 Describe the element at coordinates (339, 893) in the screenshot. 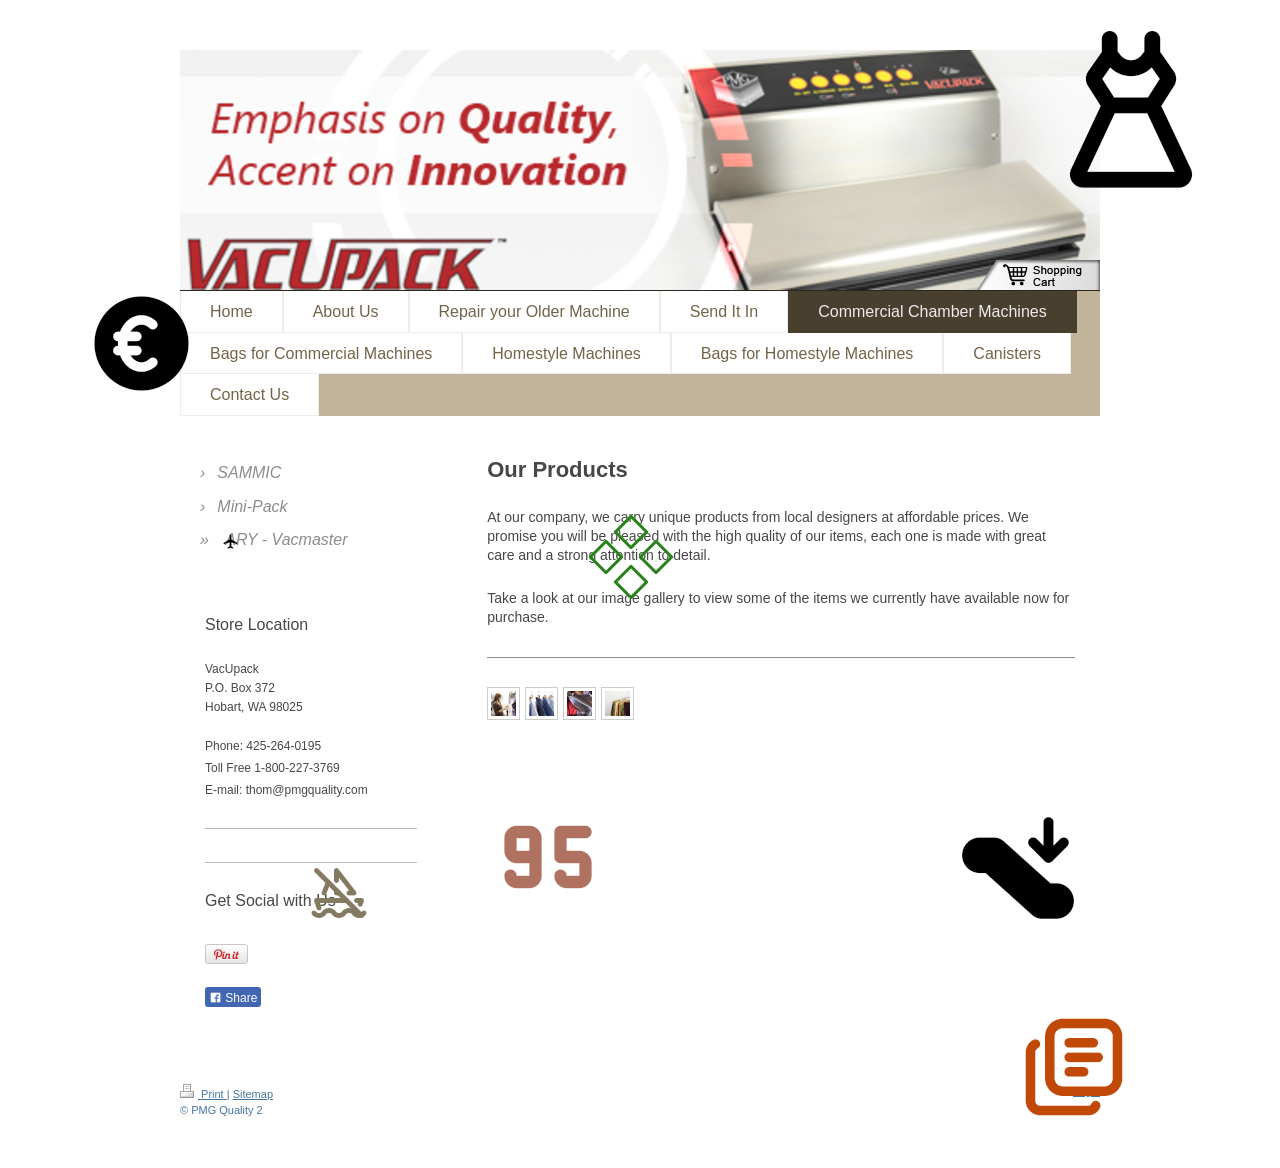

I see `sailing or boating unavailable` at that location.